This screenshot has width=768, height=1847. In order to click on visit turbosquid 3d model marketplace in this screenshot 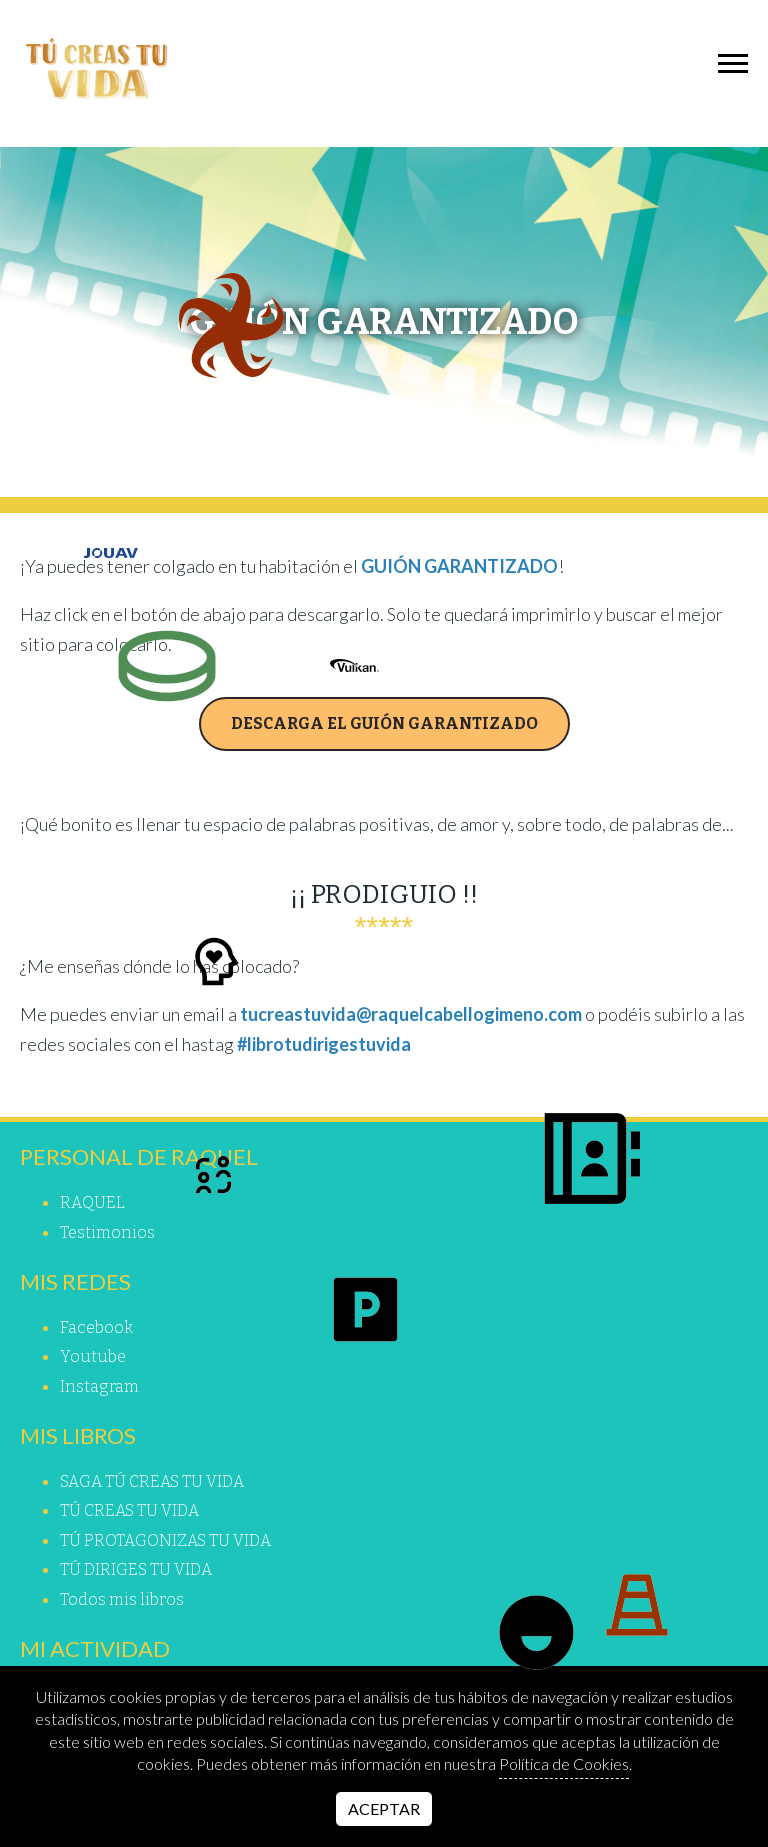, I will do `click(231, 325)`.